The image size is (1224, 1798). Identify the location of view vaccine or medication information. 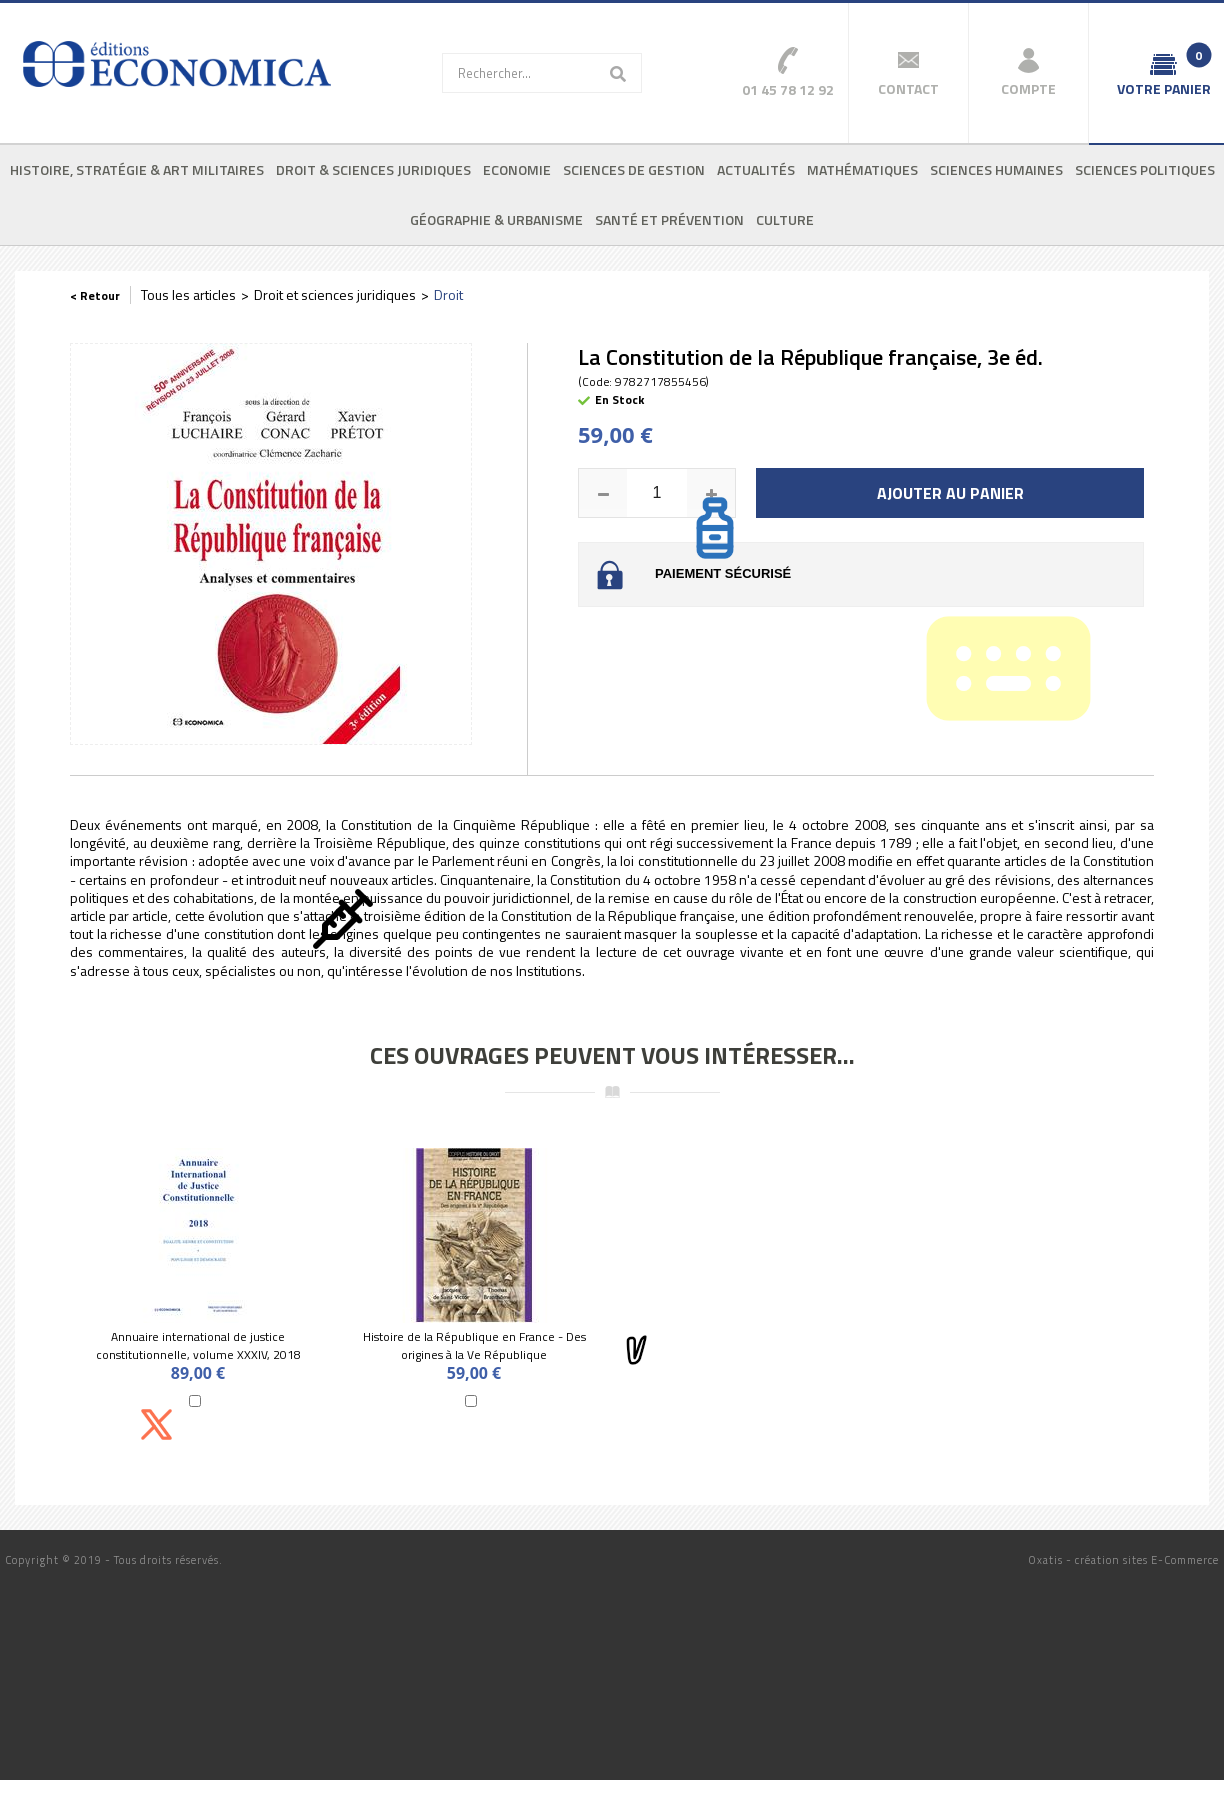
(715, 528).